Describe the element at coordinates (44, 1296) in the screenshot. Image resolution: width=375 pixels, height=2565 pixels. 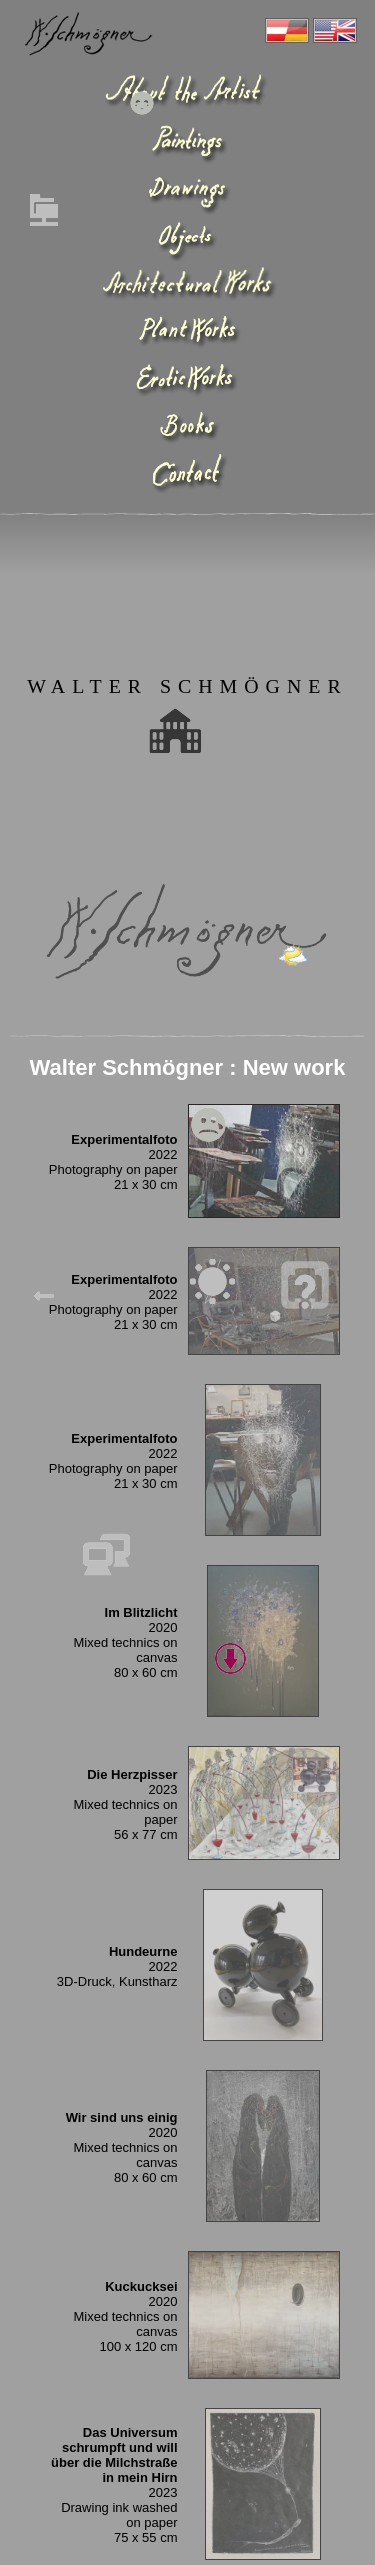
I see `play previous track in playlist` at that location.